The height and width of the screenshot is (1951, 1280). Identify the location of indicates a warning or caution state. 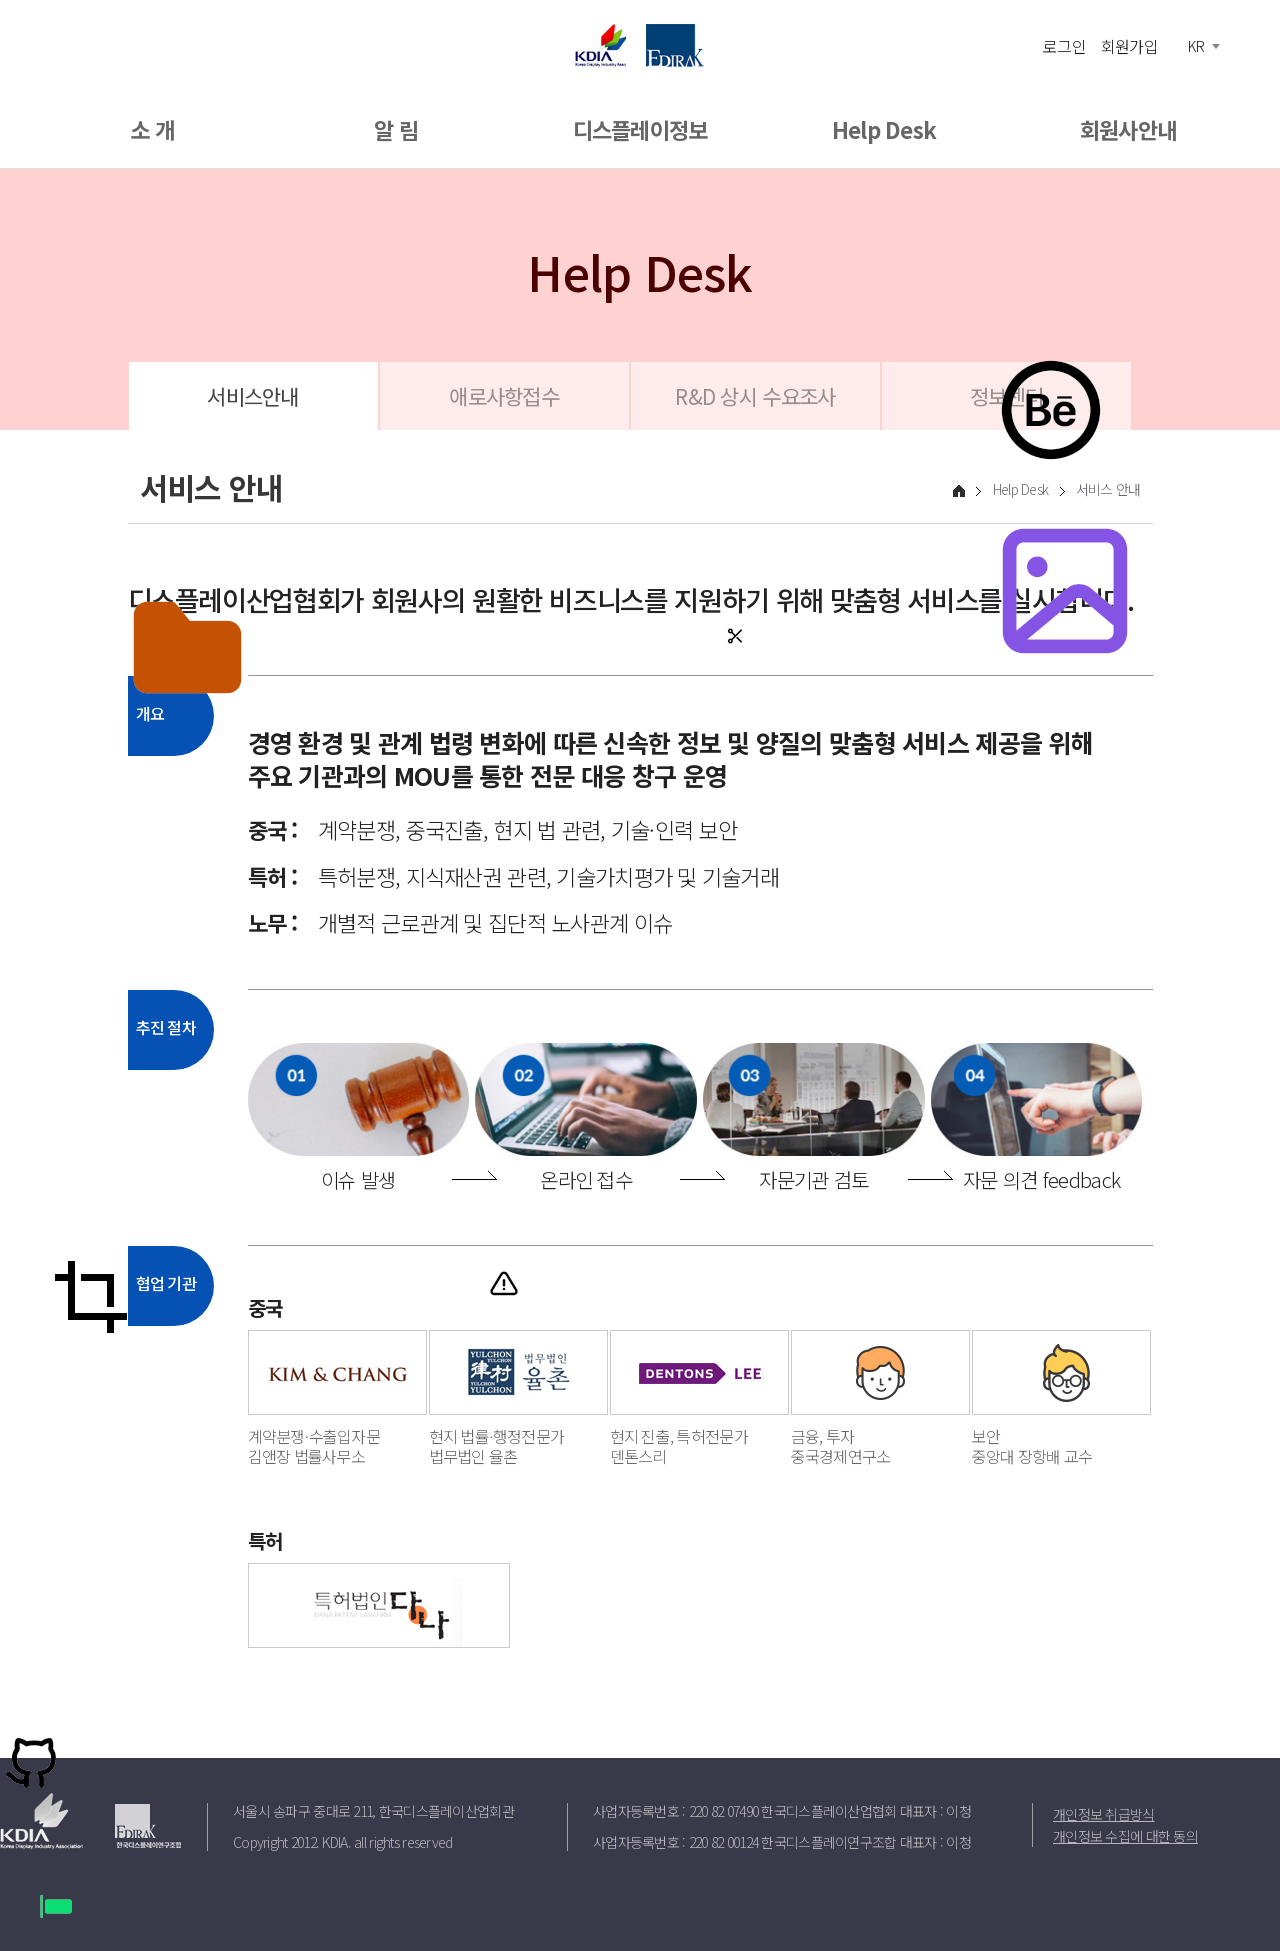
(504, 1284).